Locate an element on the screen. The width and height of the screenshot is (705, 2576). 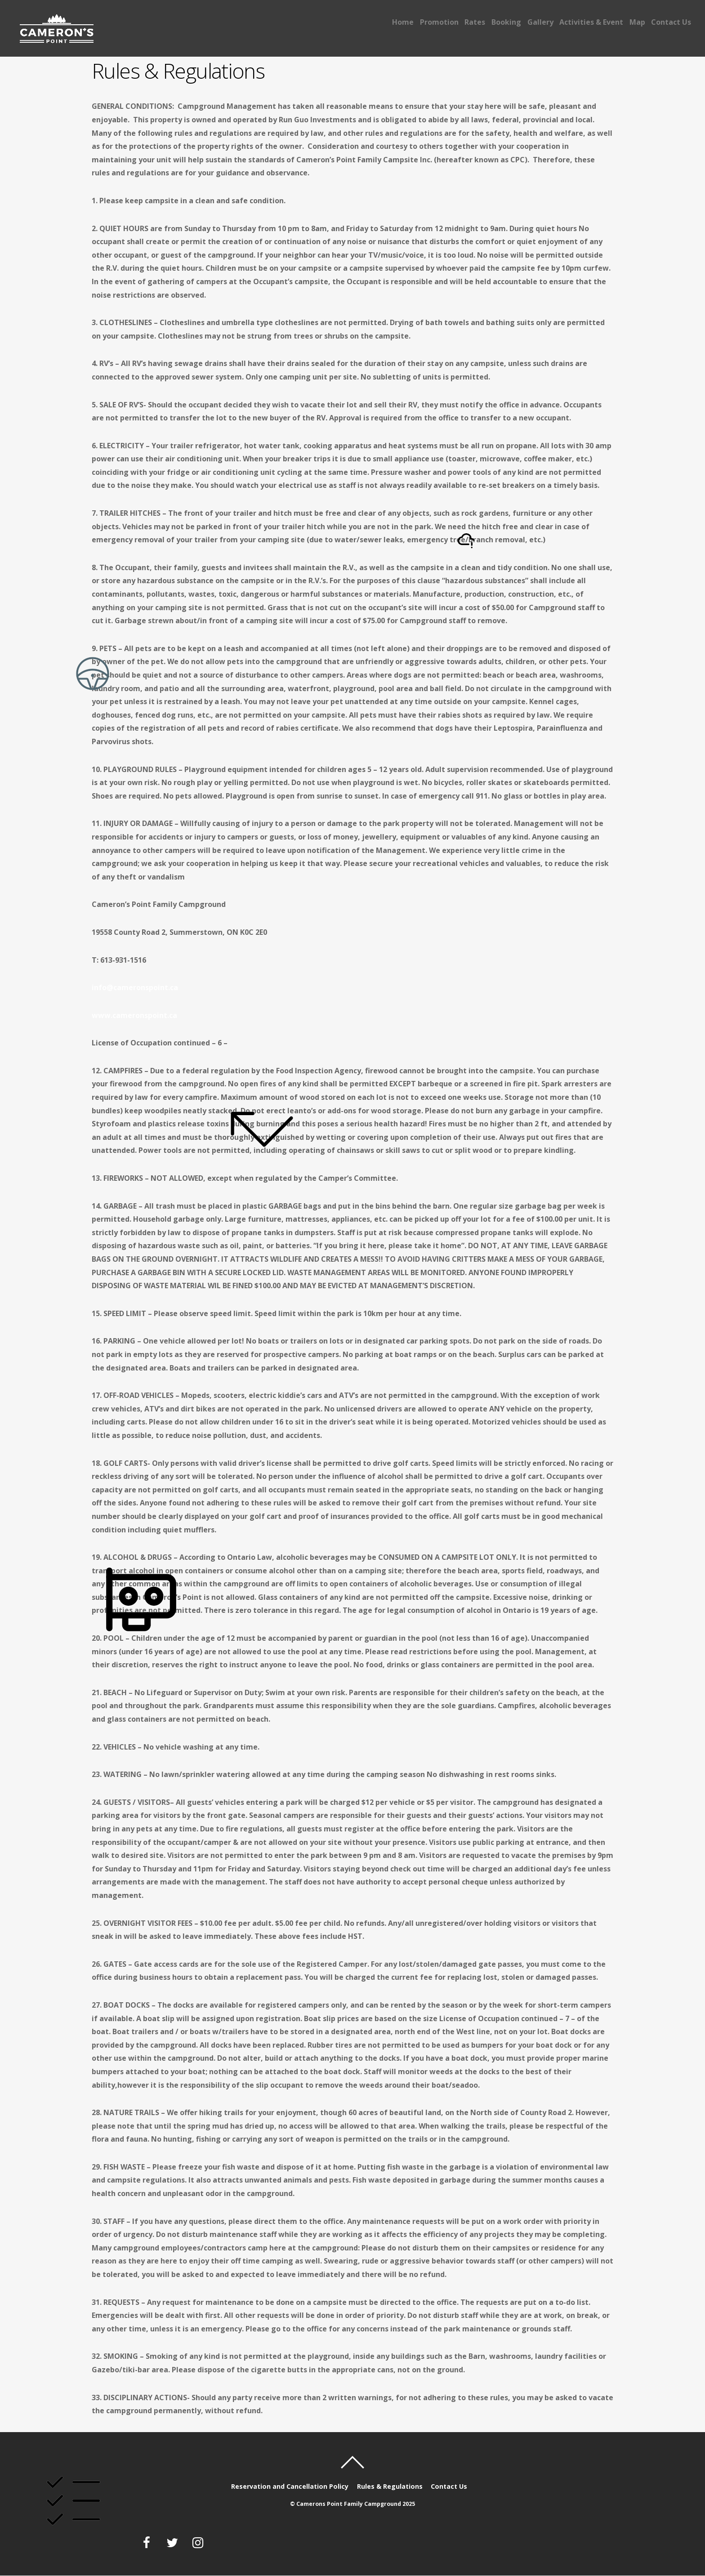
view completed tasks or checklist is located at coordinates (73, 2500).